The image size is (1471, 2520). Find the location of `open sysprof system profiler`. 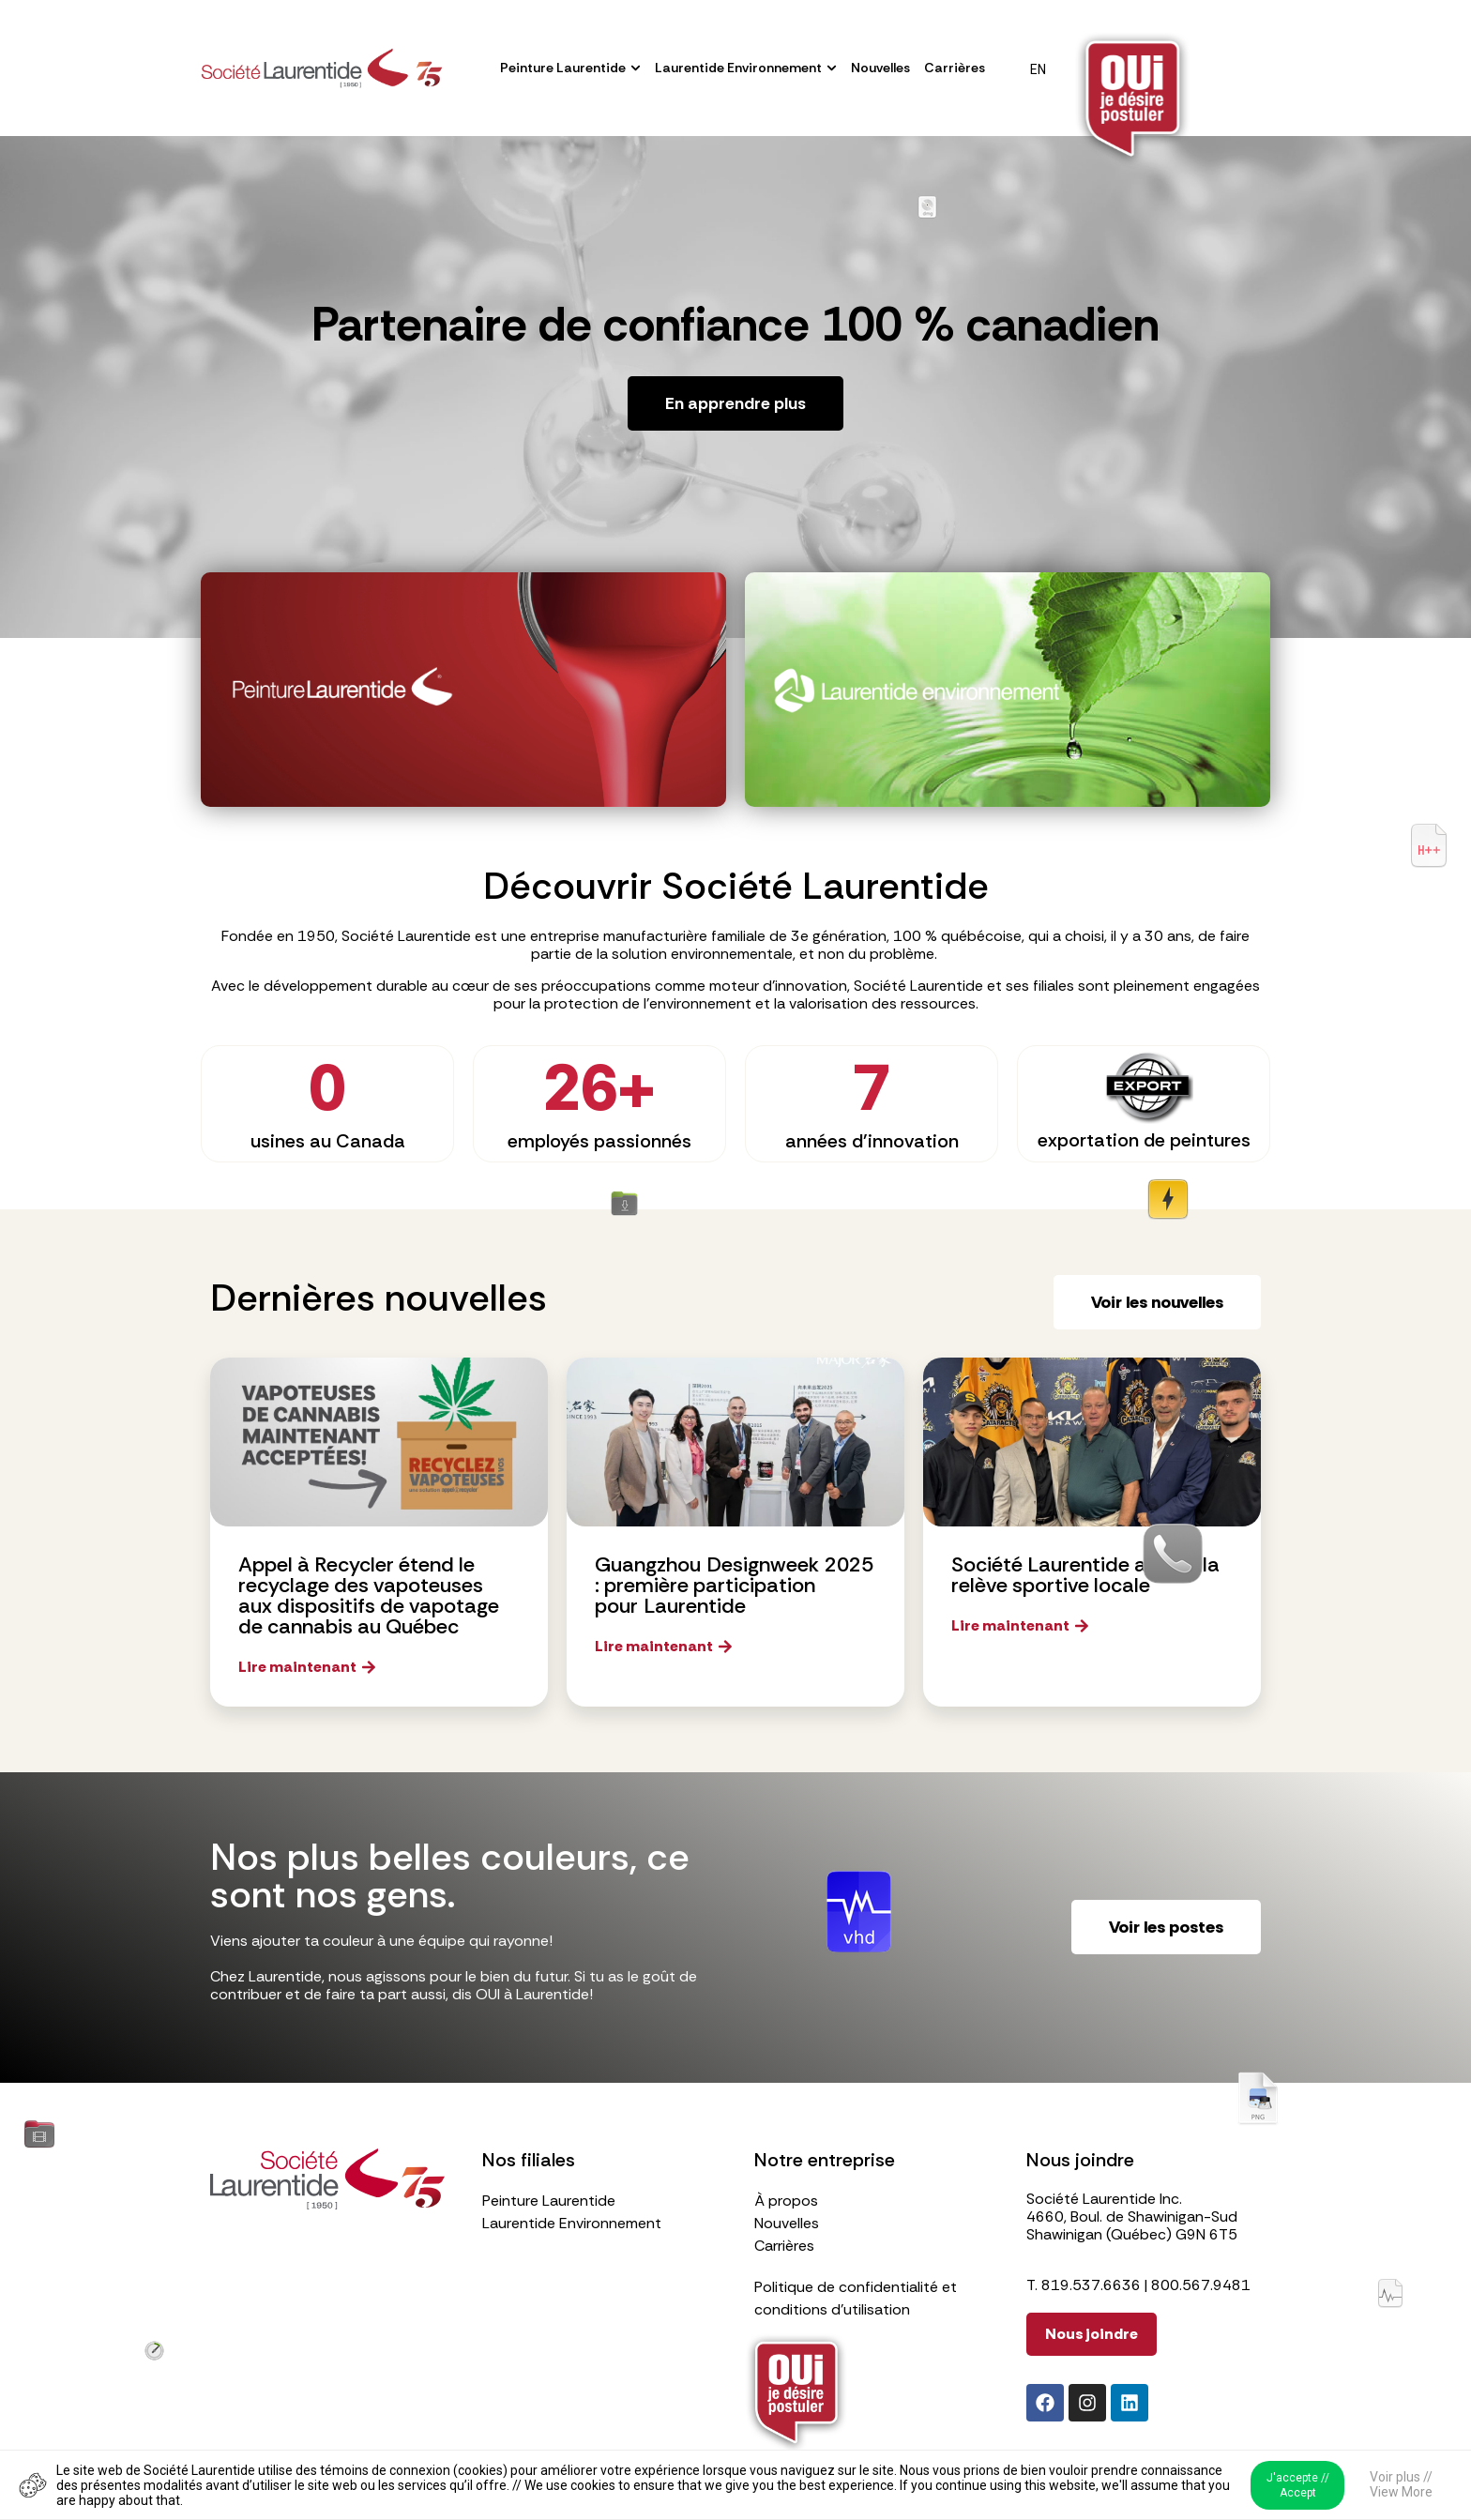

open sysprof system profiler is located at coordinates (154, 2350).